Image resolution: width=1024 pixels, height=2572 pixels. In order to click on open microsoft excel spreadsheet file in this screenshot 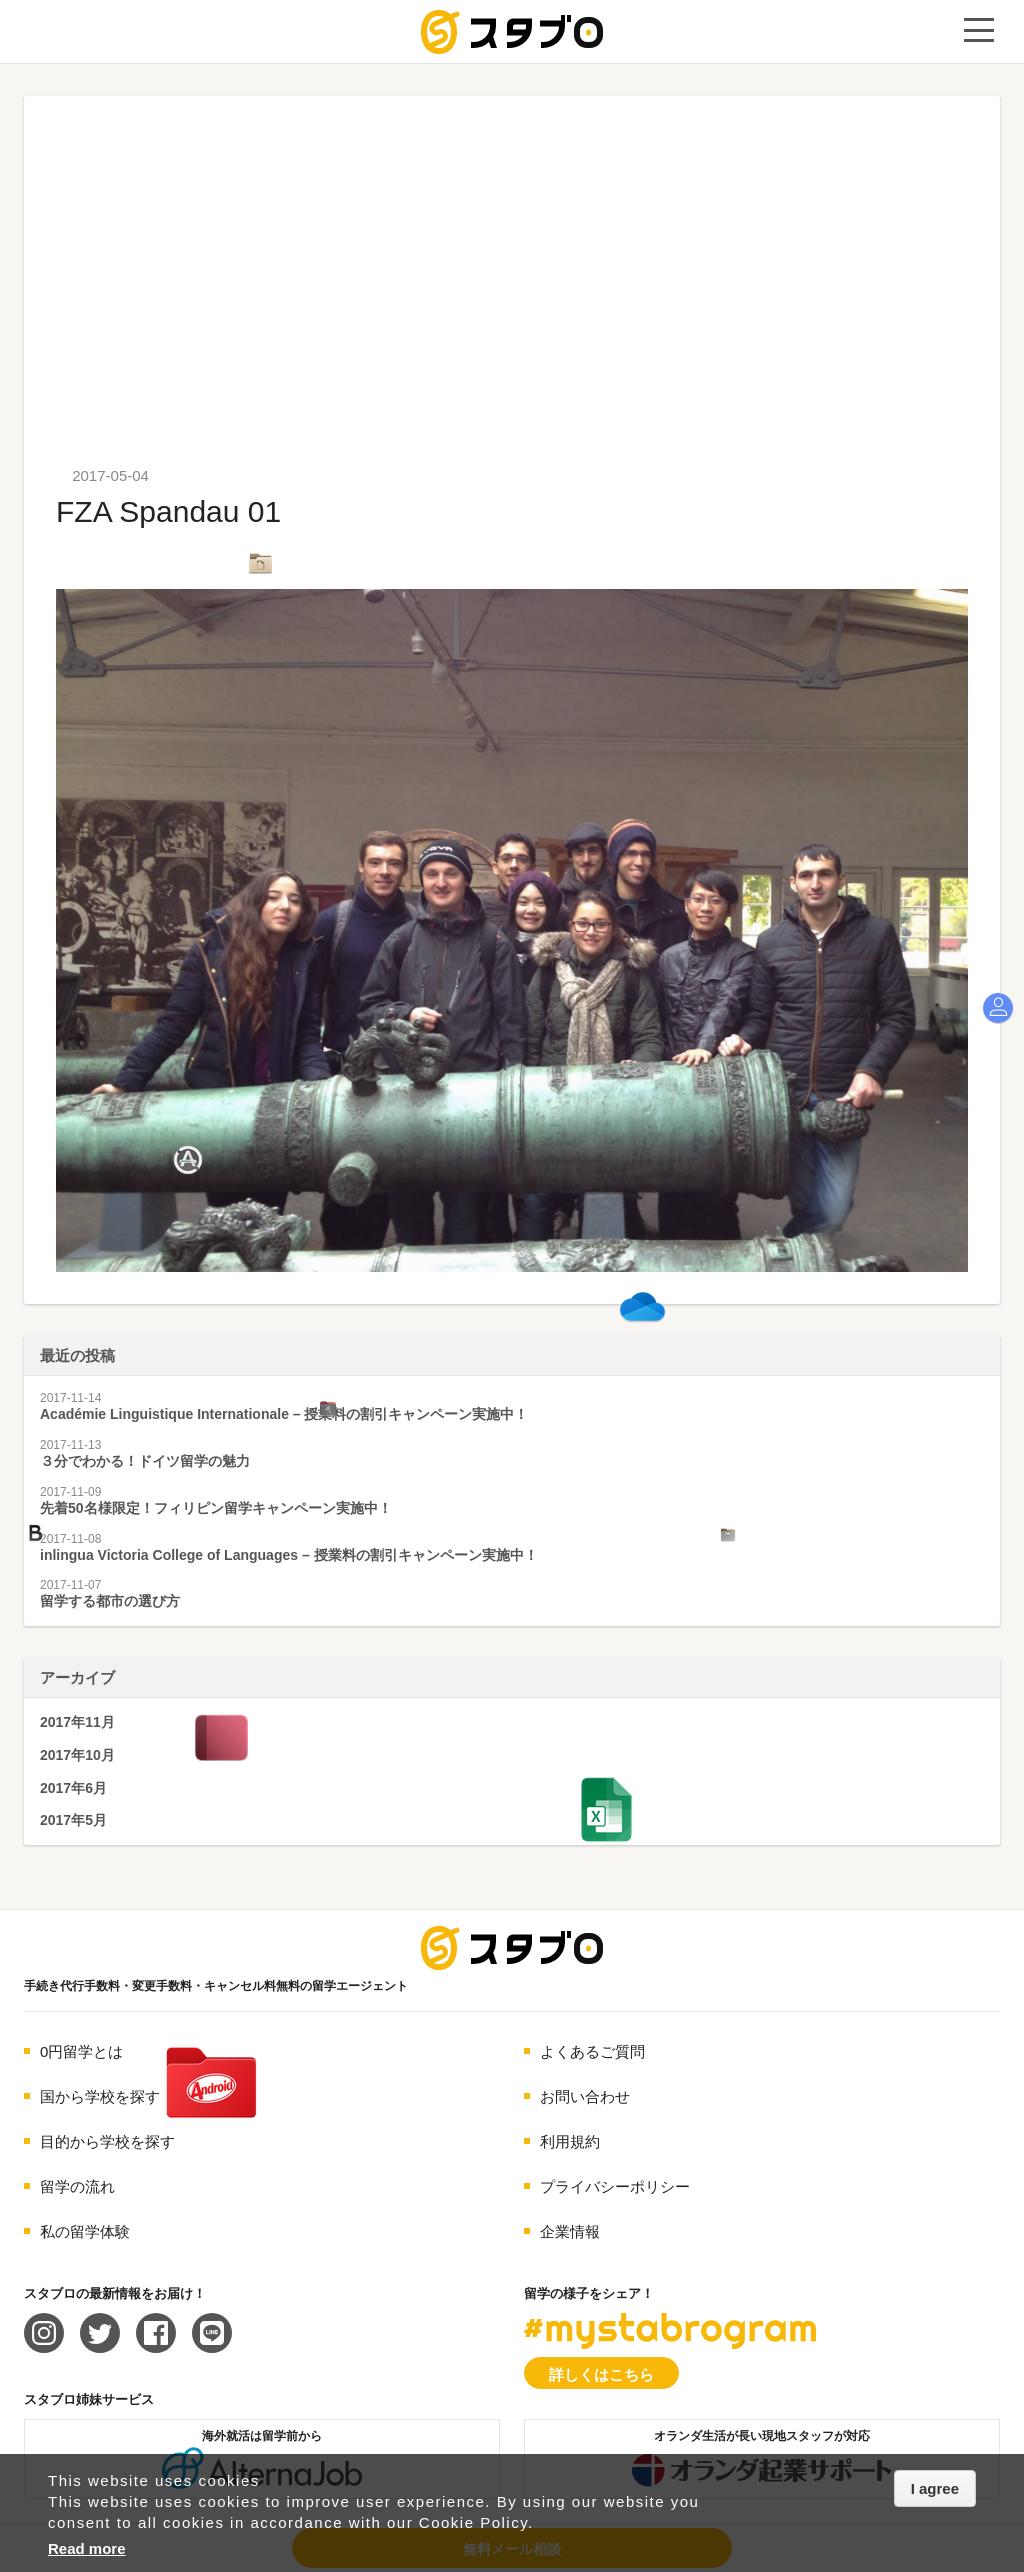, I will do `click(606, 1809)`.